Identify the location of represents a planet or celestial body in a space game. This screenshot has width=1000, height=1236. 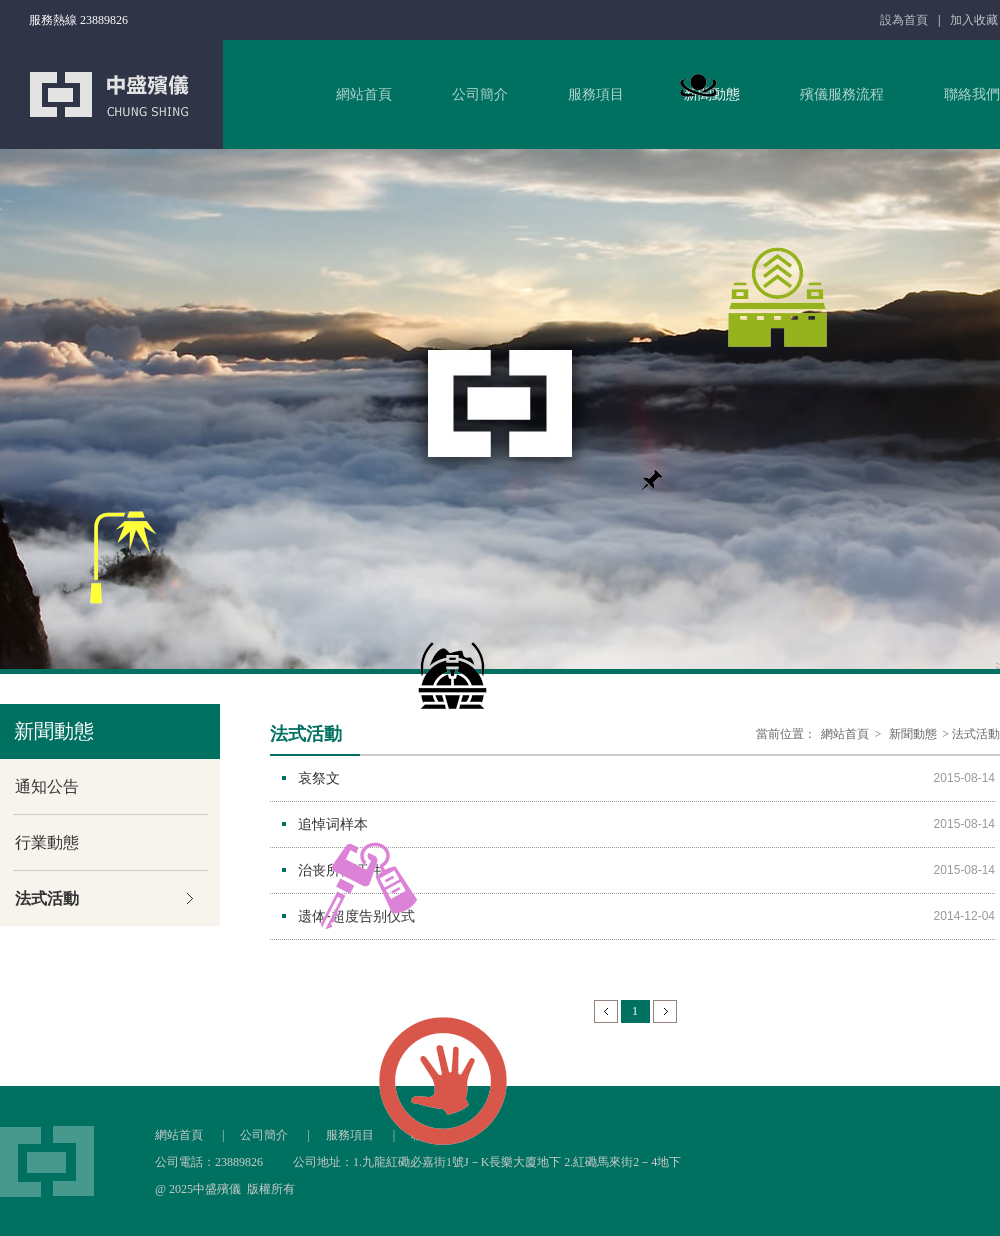
(698, 86).